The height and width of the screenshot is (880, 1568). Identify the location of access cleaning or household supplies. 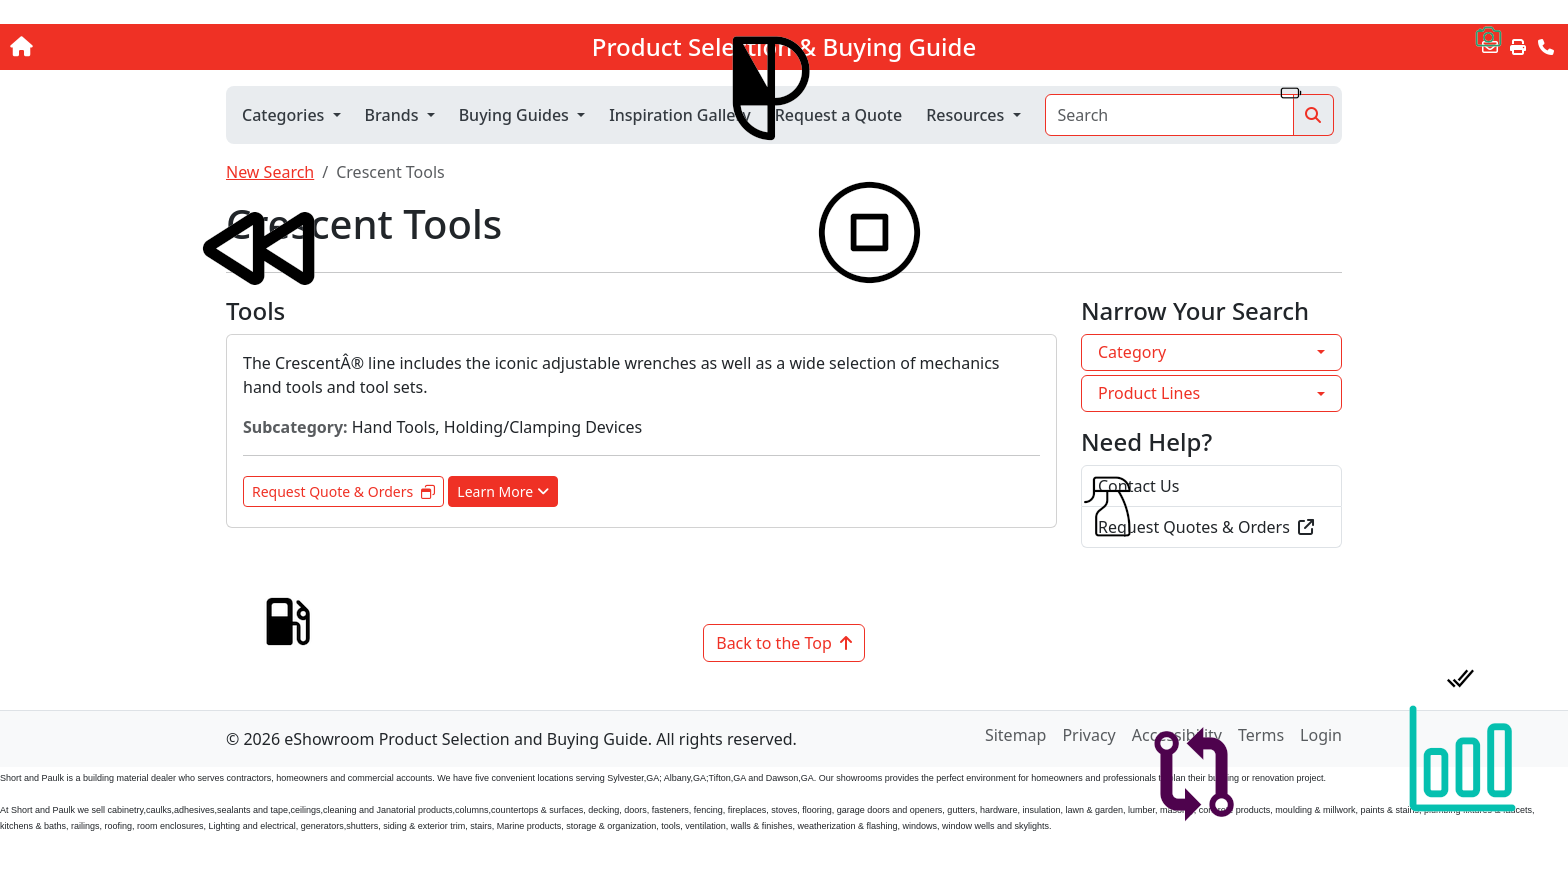
(1109, 506).